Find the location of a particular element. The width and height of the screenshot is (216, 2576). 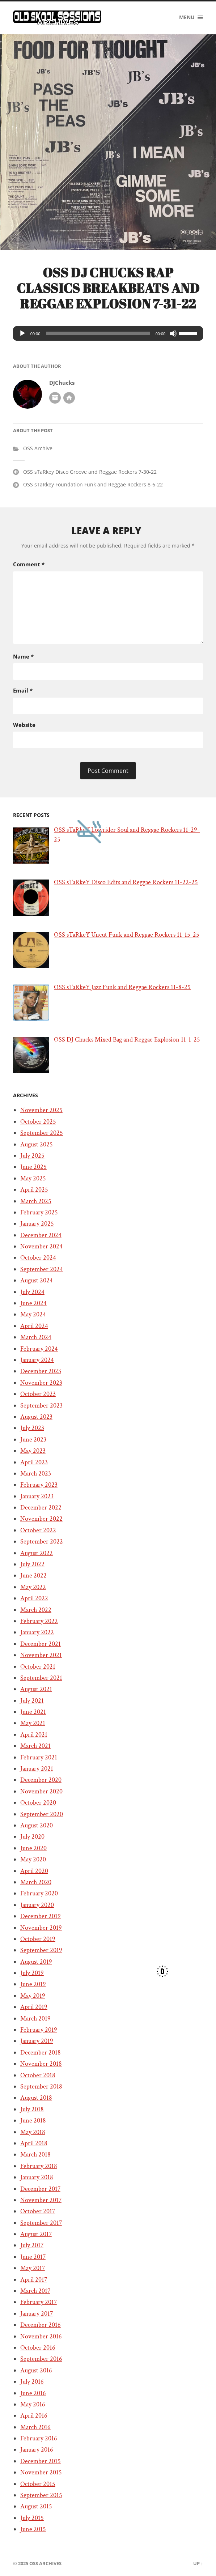

indicates draft or pending status is located at coordinates (162, 1971).